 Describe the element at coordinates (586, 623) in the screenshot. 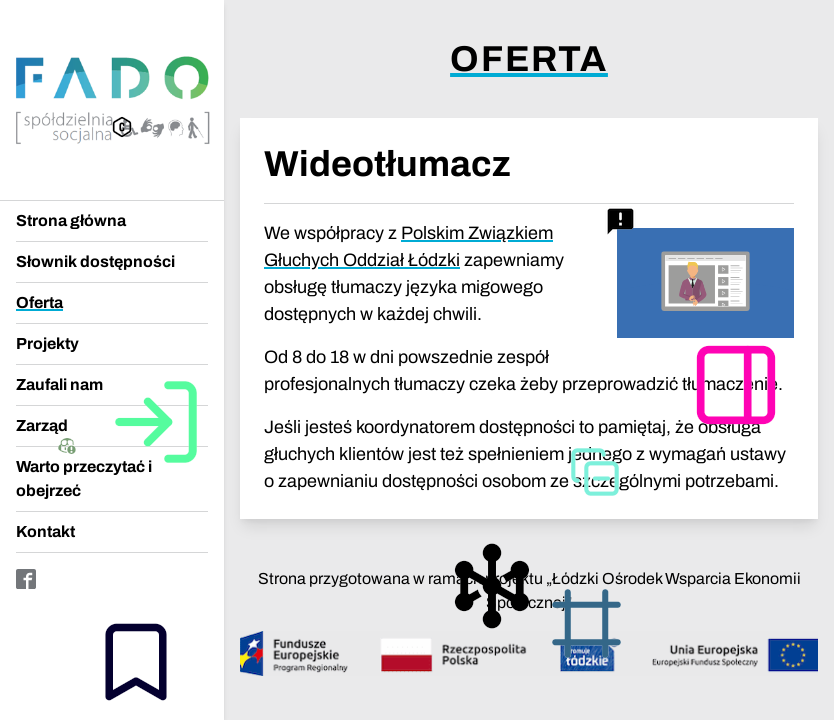

I see `adjust or define a crop area` at that location.